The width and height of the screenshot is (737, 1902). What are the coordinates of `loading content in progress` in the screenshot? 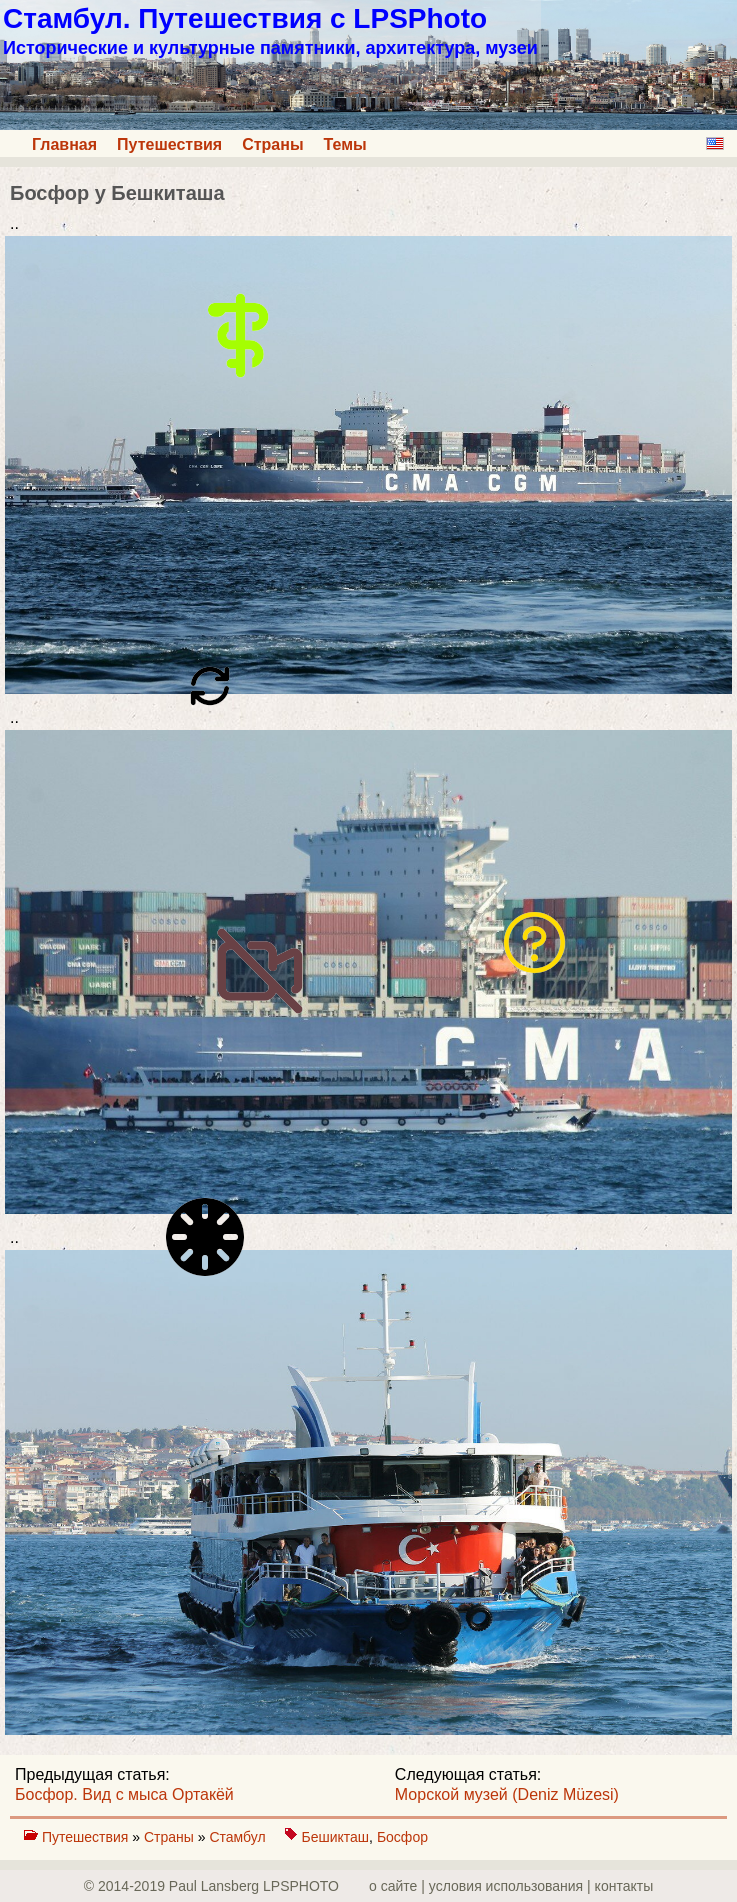 It's located at (205, 1237).